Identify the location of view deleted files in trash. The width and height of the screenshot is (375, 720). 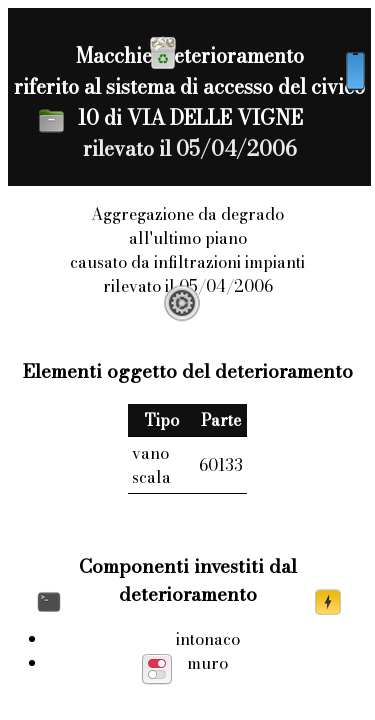
(163, 53).